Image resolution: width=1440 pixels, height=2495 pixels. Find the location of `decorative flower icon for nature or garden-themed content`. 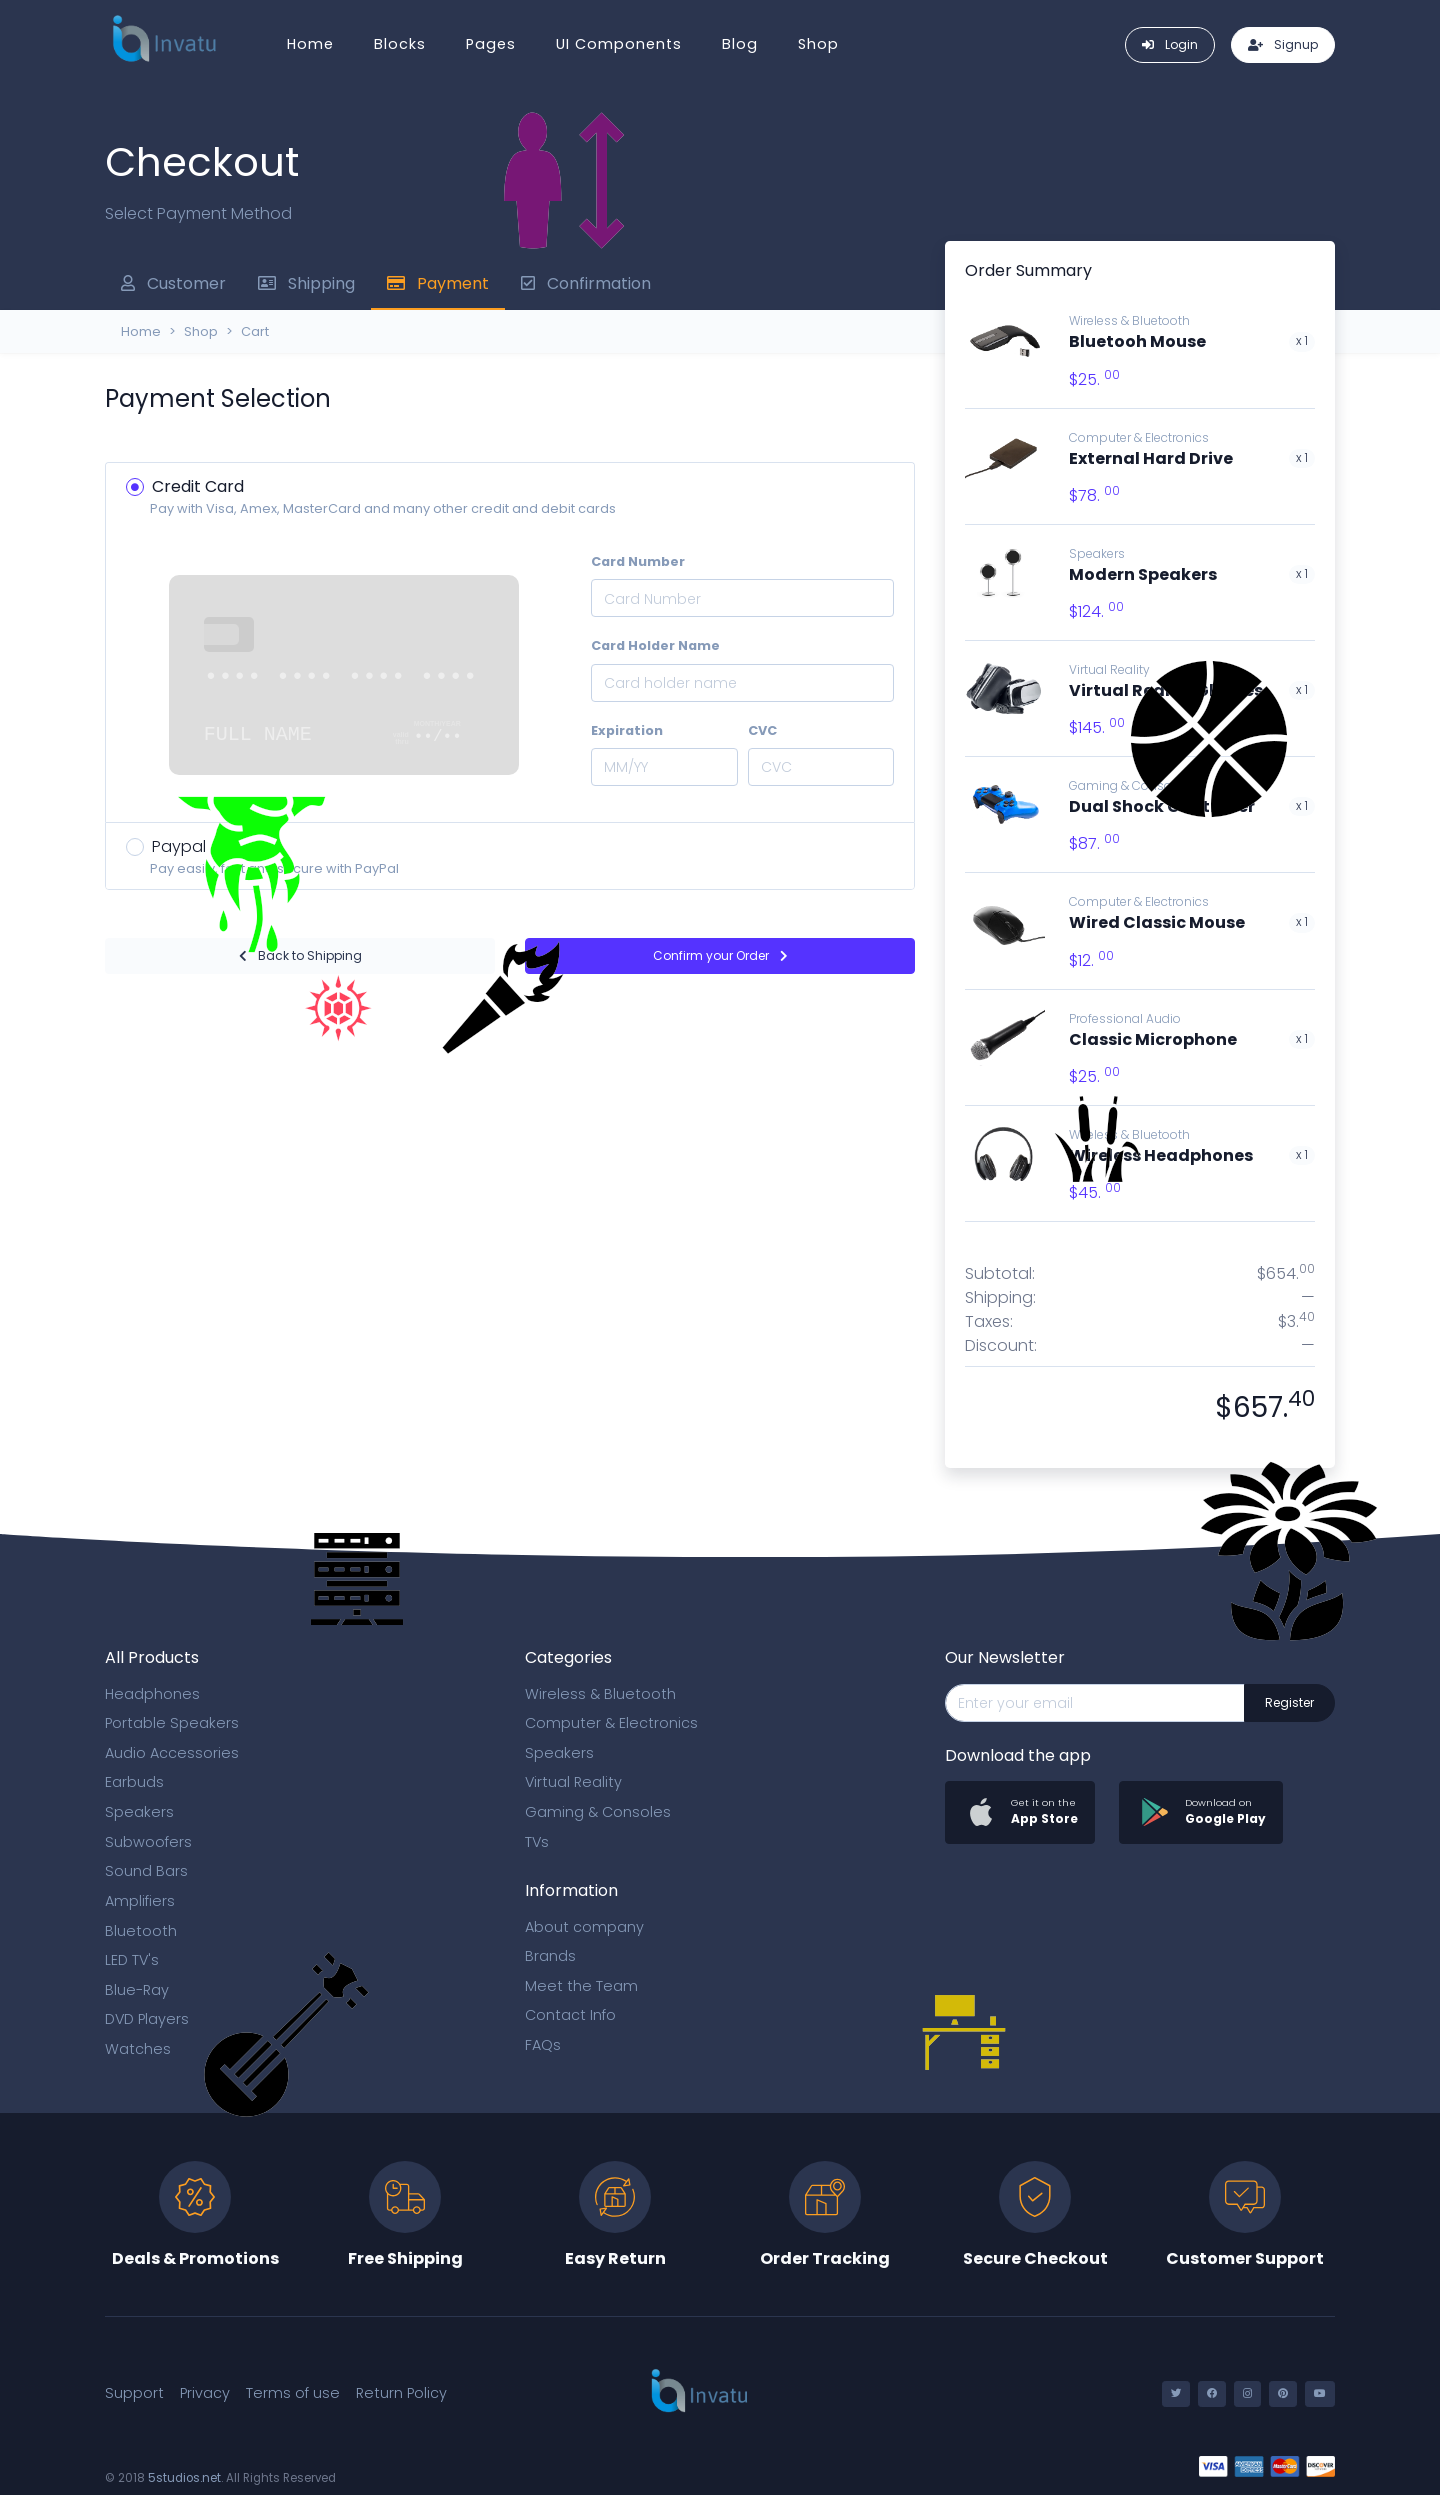

decorative flower icon for nature or garden-themed content is located at coordinates (1287, 1547).